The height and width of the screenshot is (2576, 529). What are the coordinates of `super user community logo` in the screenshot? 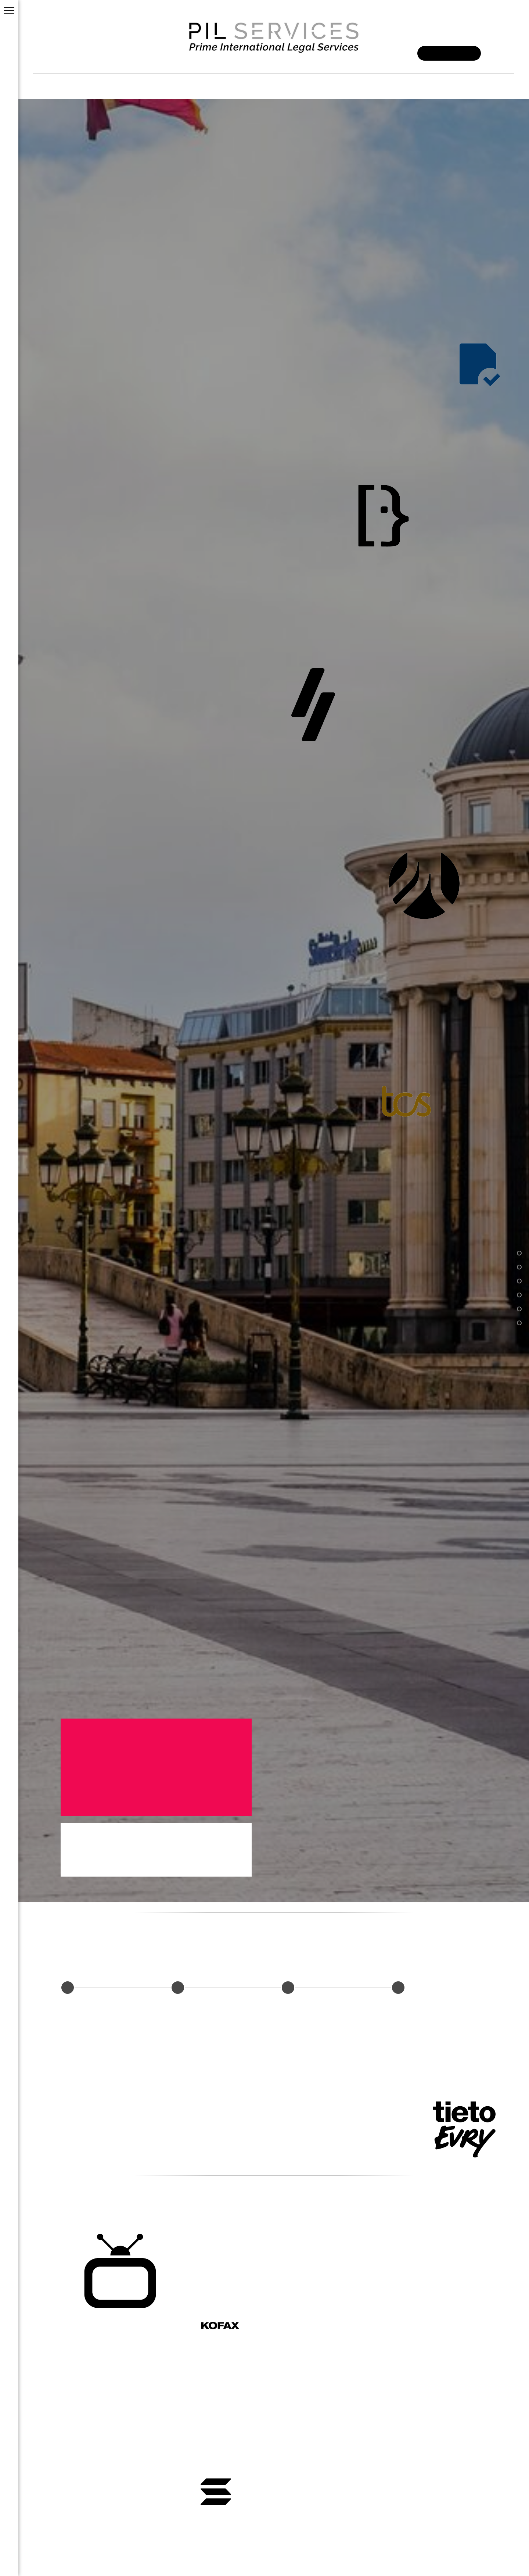 It's located at (384, 516).